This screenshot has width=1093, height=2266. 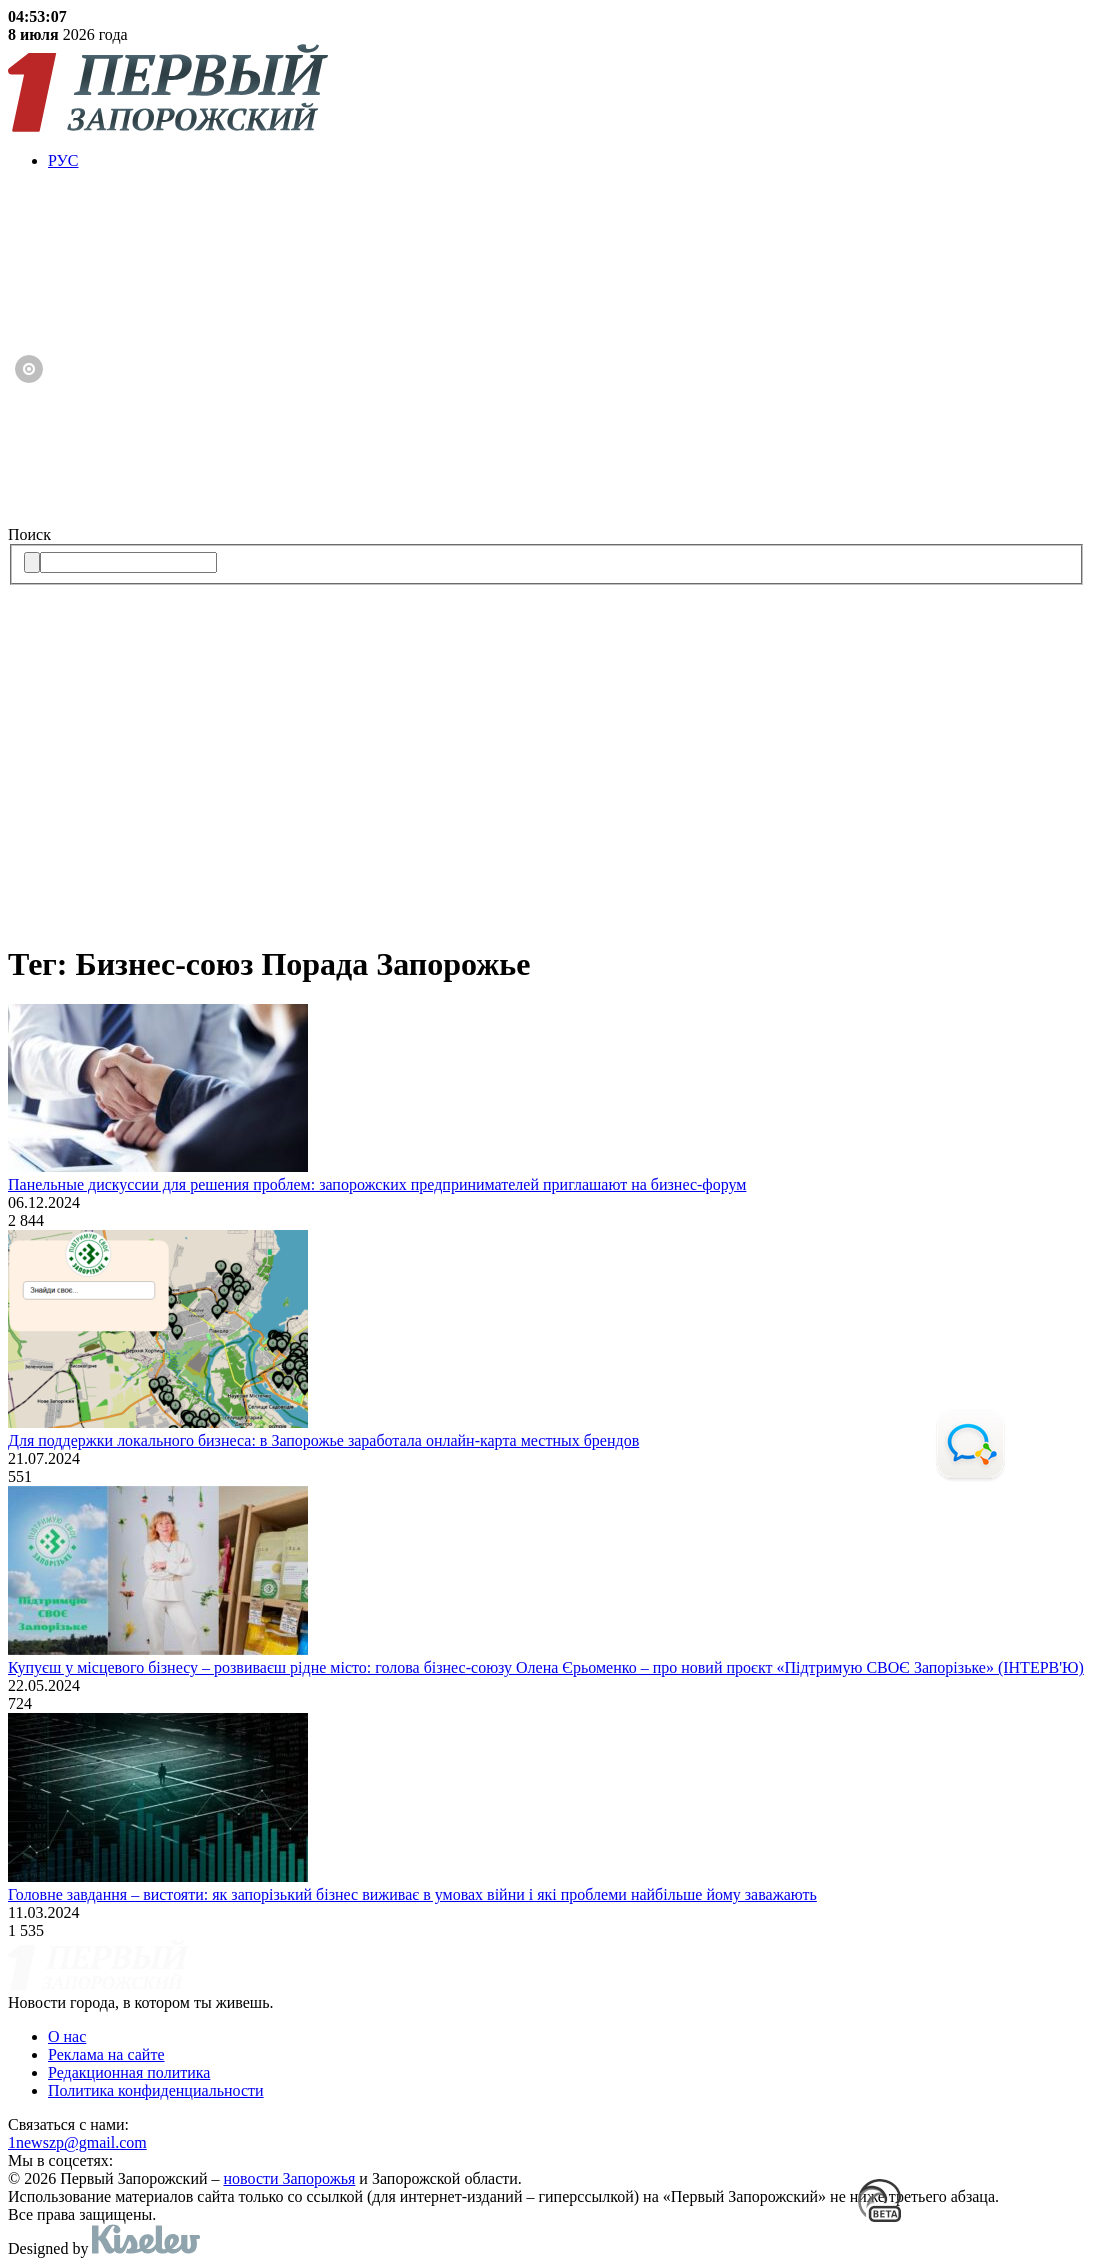 What do you see at coordinates (970, 1444) in the screenshot?
I see `open WeCom (WeChat Work) messaging app` at bounding box center [970, 1444].